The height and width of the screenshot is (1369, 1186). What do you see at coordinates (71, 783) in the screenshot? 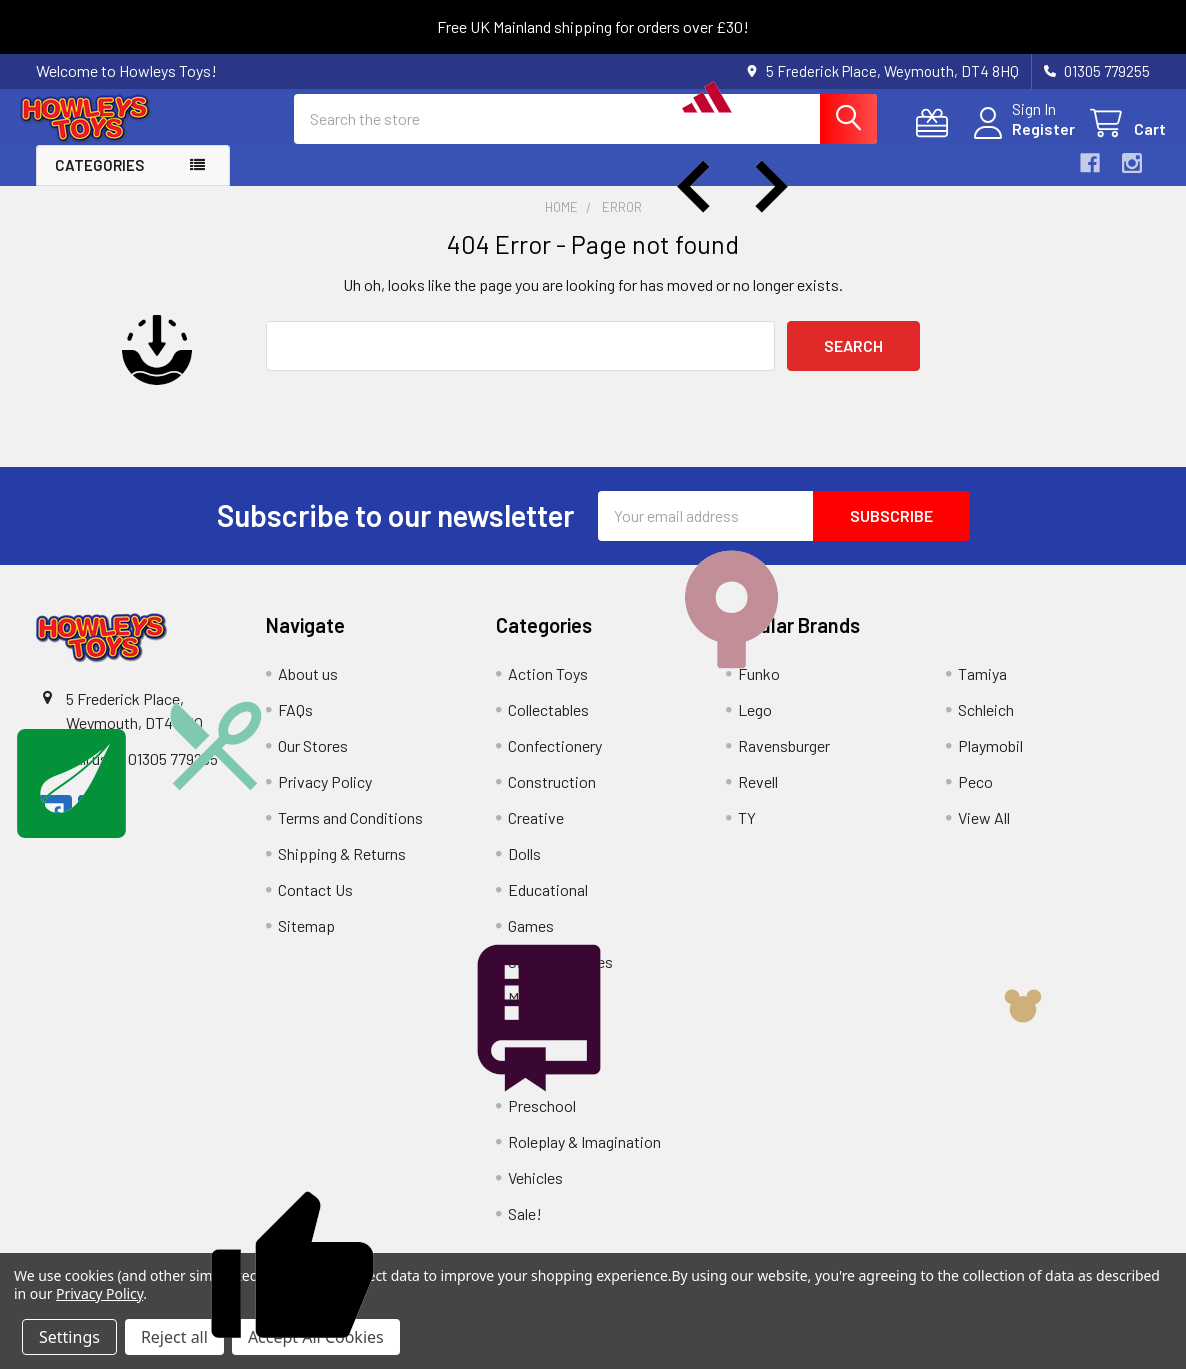
I see `thymeleaf java template engine logo` at bounding box center [71, 783].